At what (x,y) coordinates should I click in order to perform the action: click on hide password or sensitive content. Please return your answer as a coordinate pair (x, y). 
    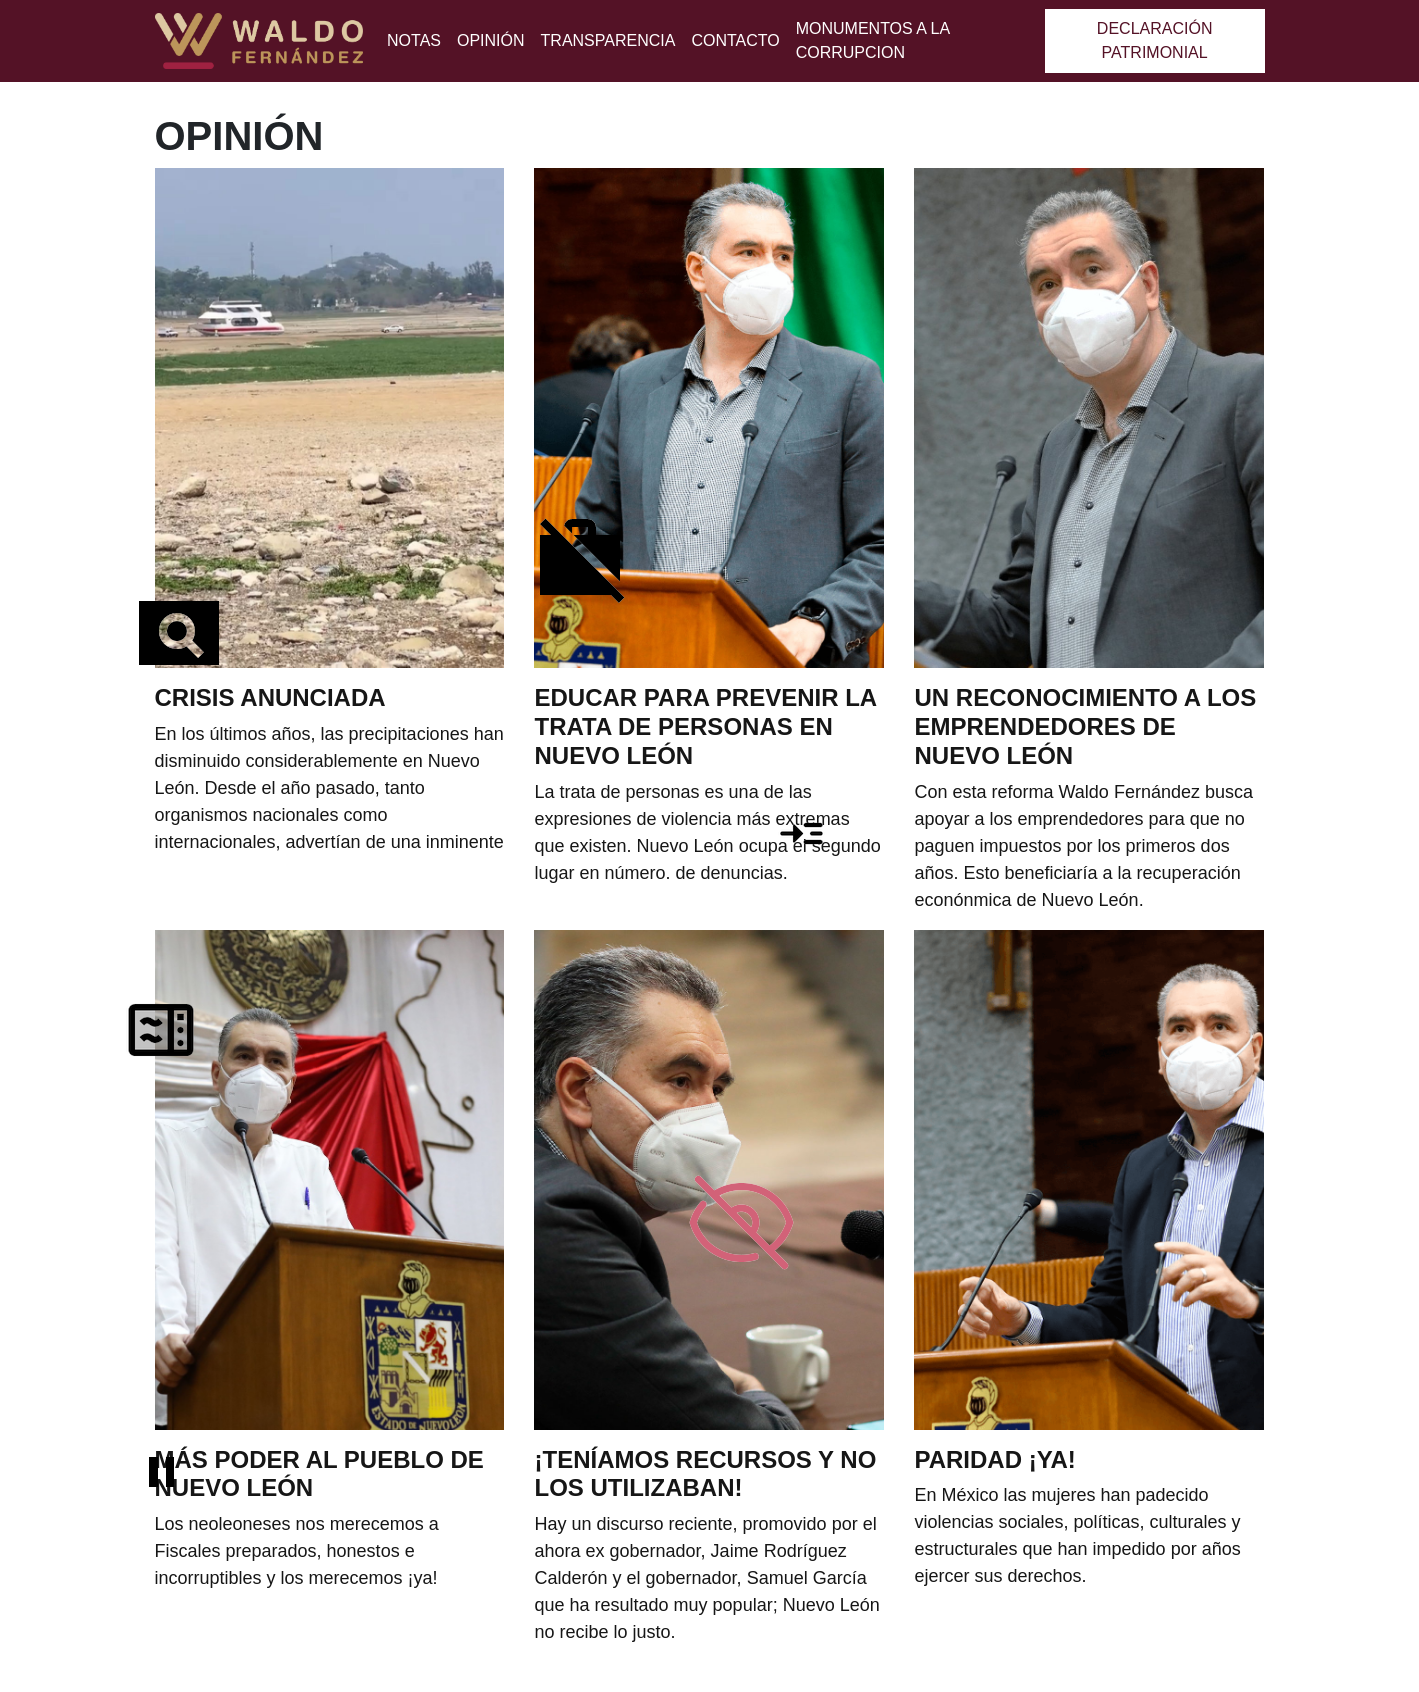
    Looking at the image, I should click on (741, 1222).